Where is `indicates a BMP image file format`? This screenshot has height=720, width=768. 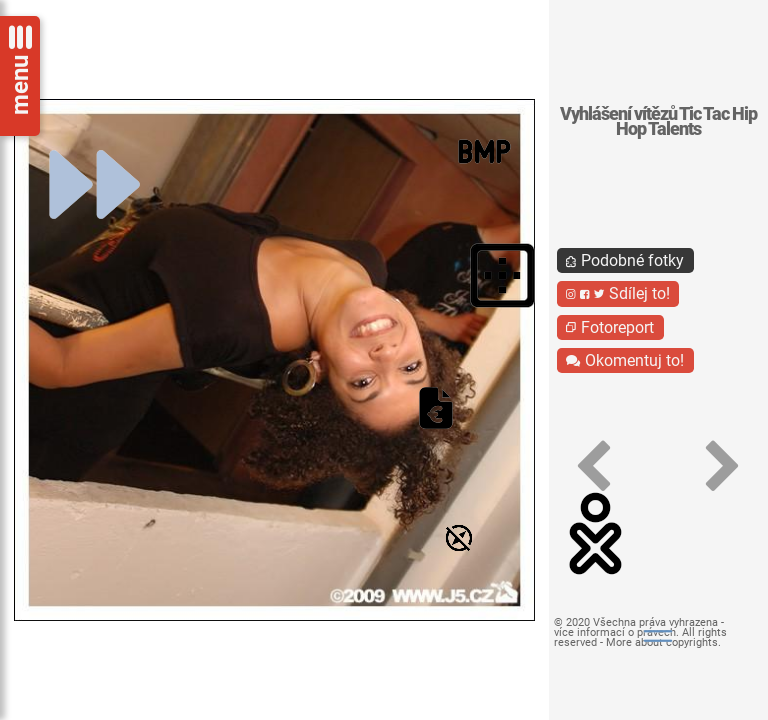 indicates a BMP image file format is located at coordinates (484, 151).